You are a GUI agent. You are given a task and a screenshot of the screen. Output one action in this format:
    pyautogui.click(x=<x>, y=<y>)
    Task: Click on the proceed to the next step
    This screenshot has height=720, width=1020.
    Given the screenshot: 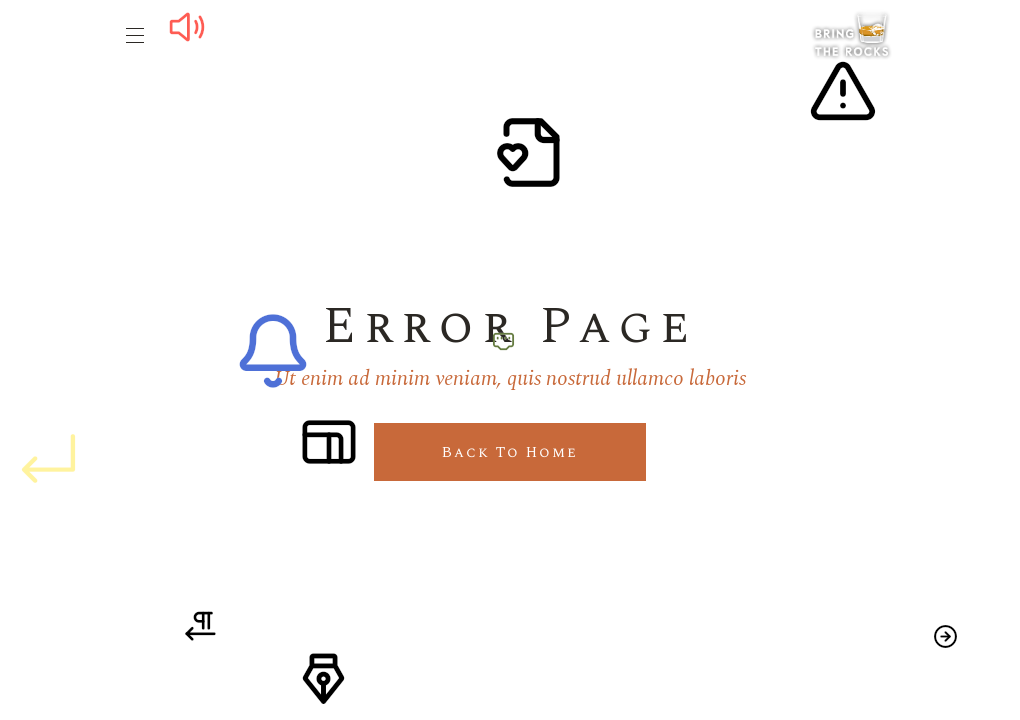 What is the action you would take?
    pyautogui.click(x=945, y=636)
    